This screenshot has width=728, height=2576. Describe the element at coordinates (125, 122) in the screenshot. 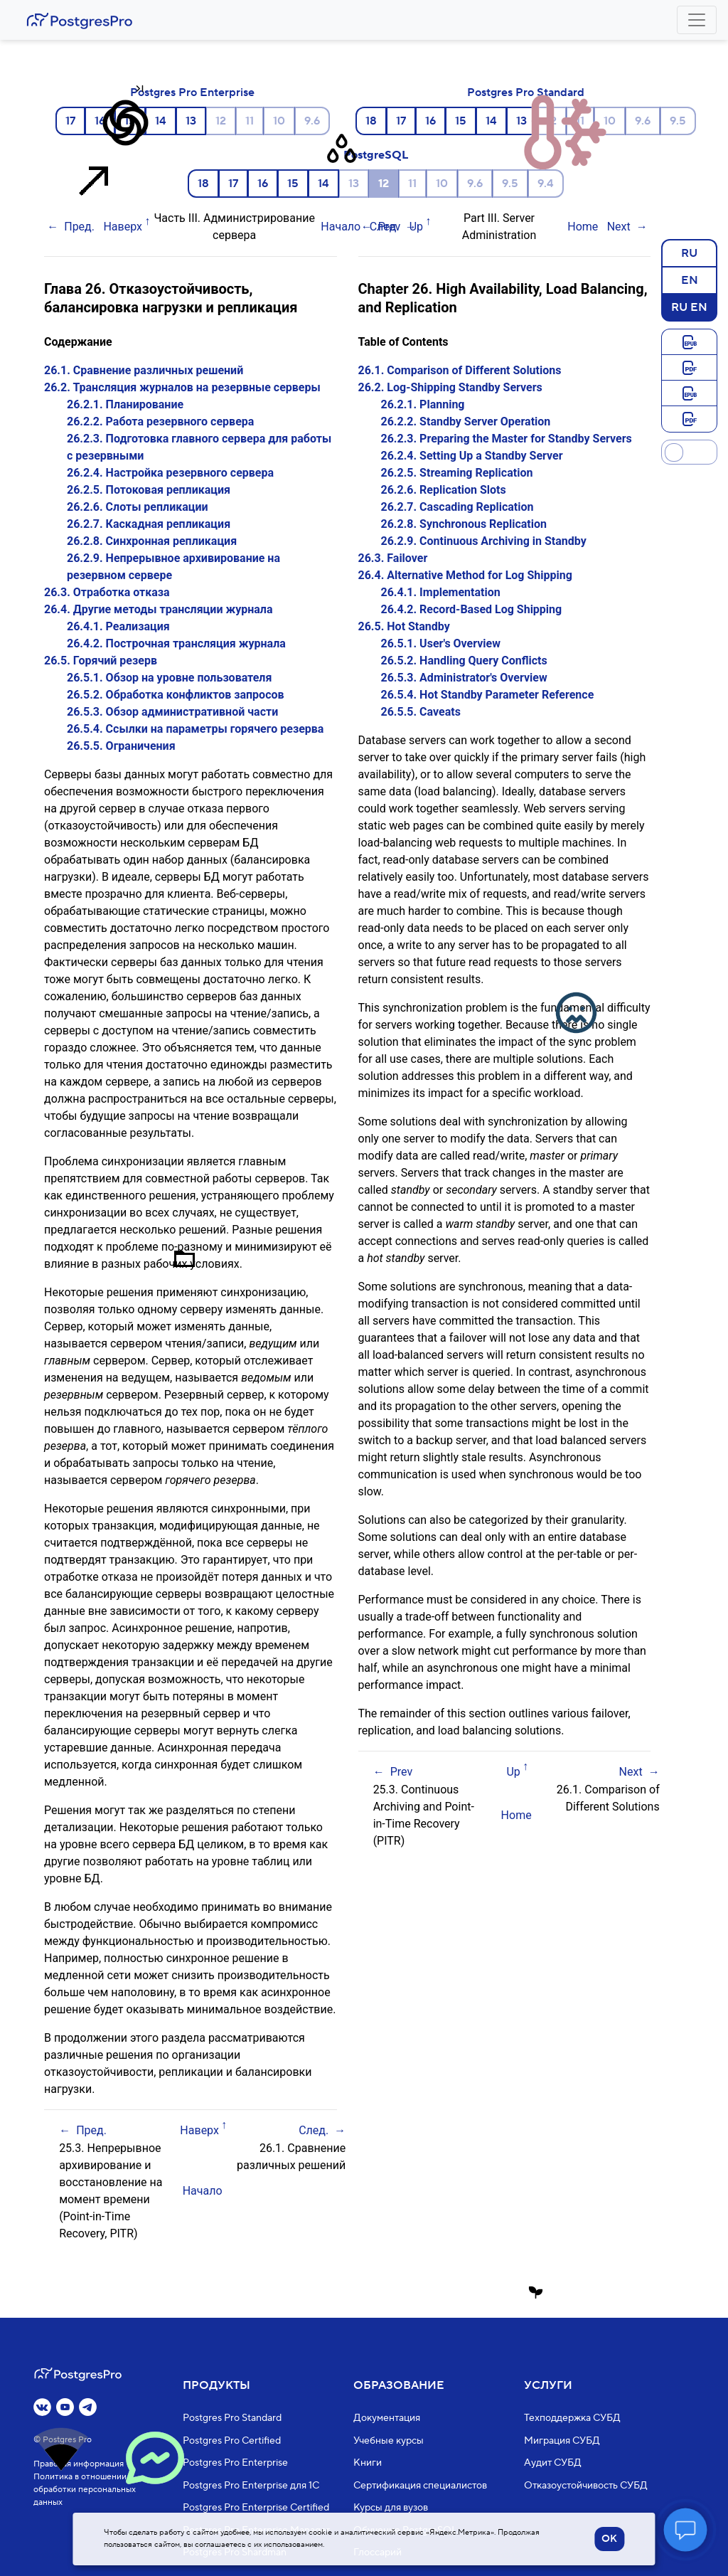

I see `open loom video recording app` at that location.